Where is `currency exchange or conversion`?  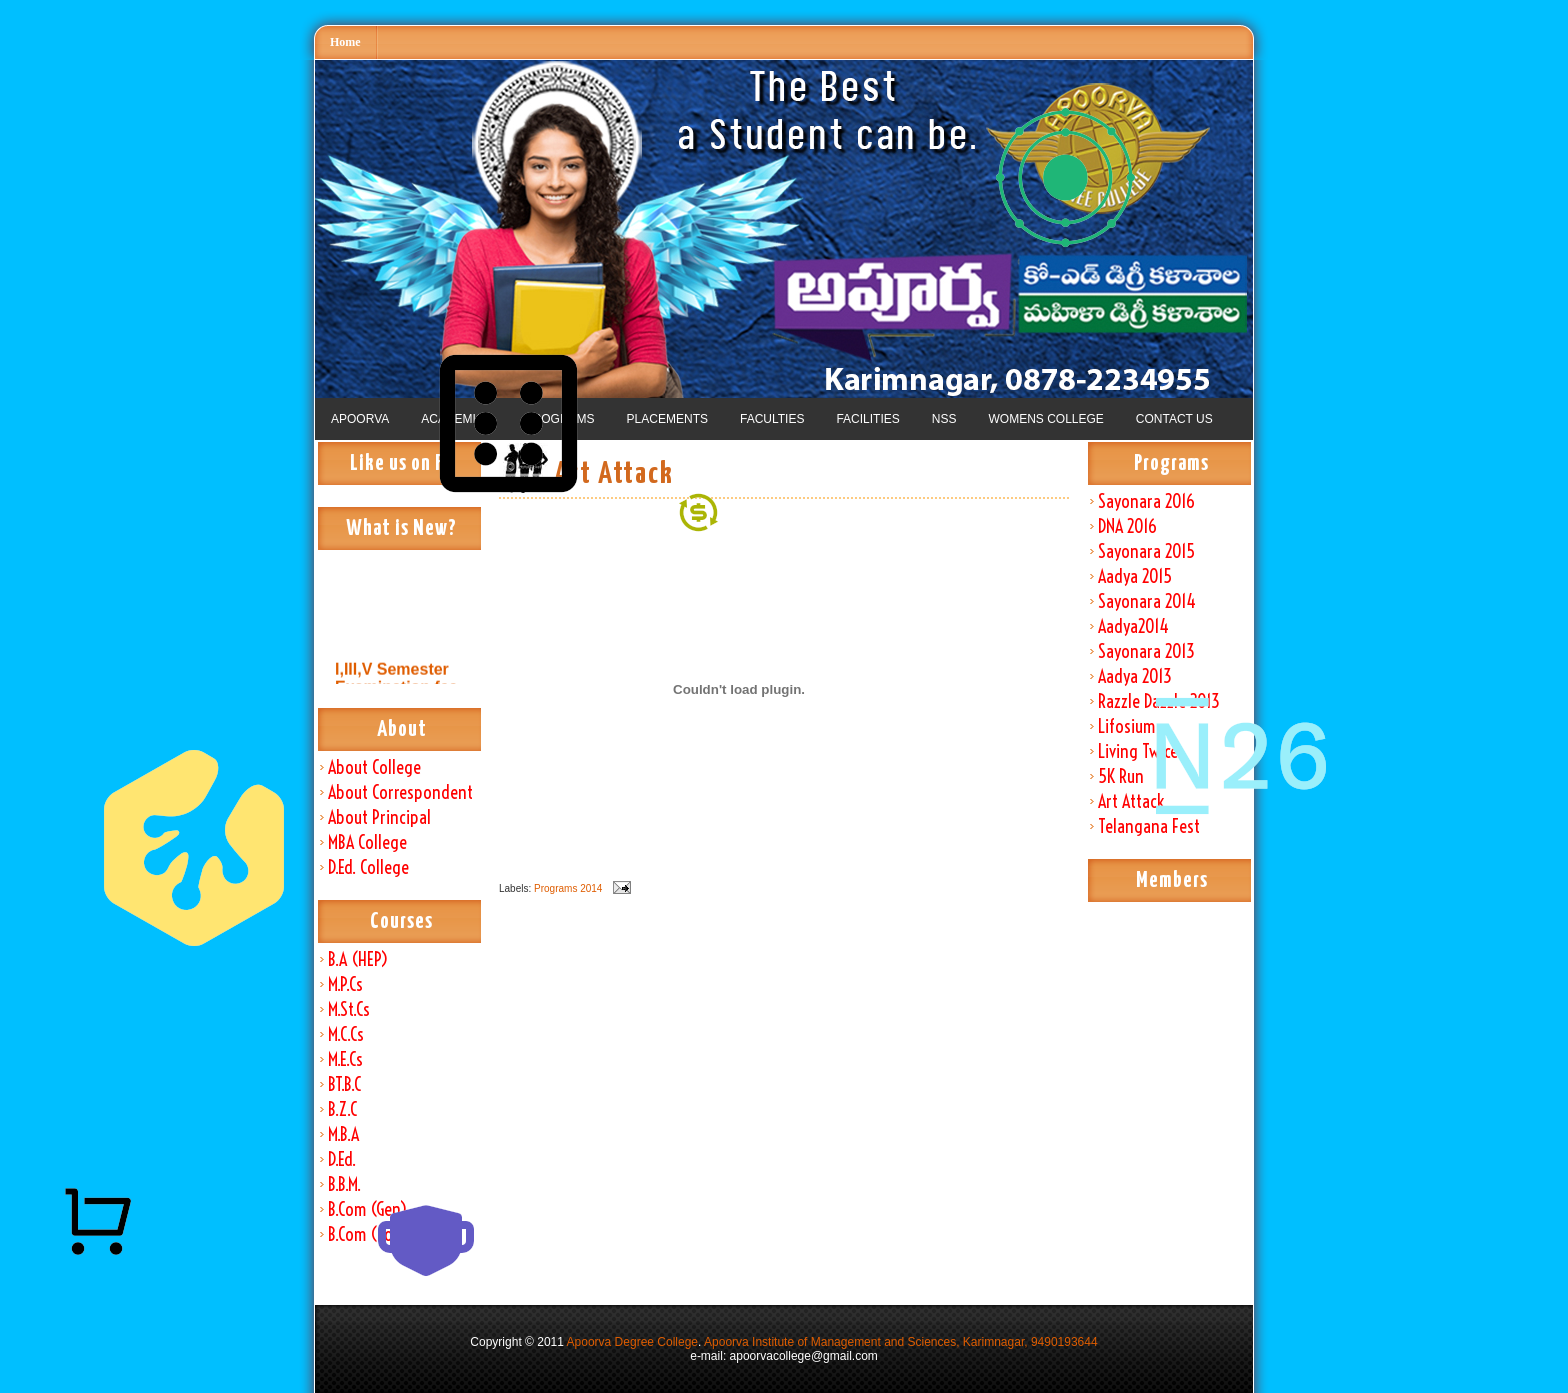
currency exchange or conversion is located at coordinates (698, 512).